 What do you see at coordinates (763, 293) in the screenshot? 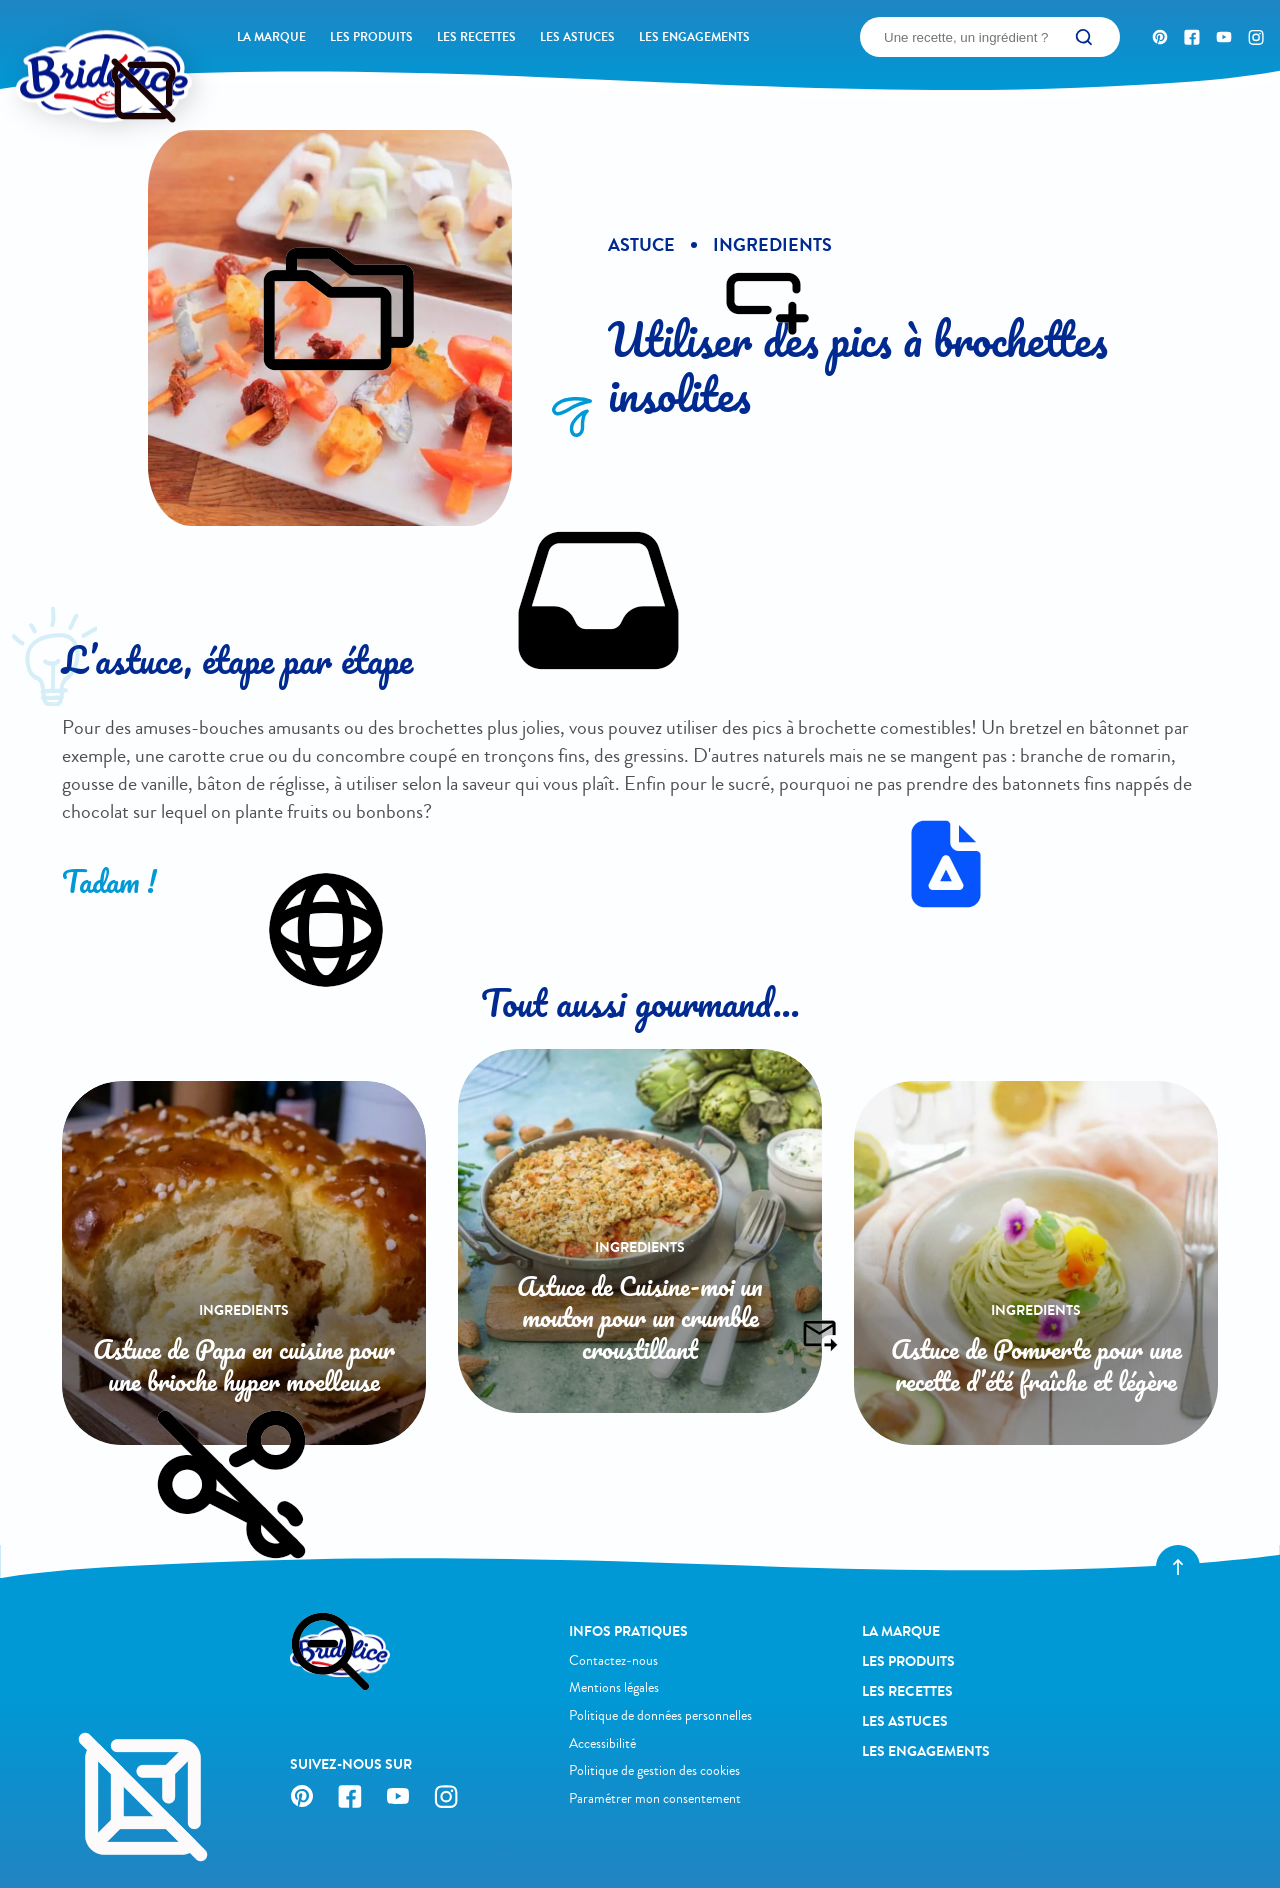
I see `add a new variable` at bounding box center [763, 293].